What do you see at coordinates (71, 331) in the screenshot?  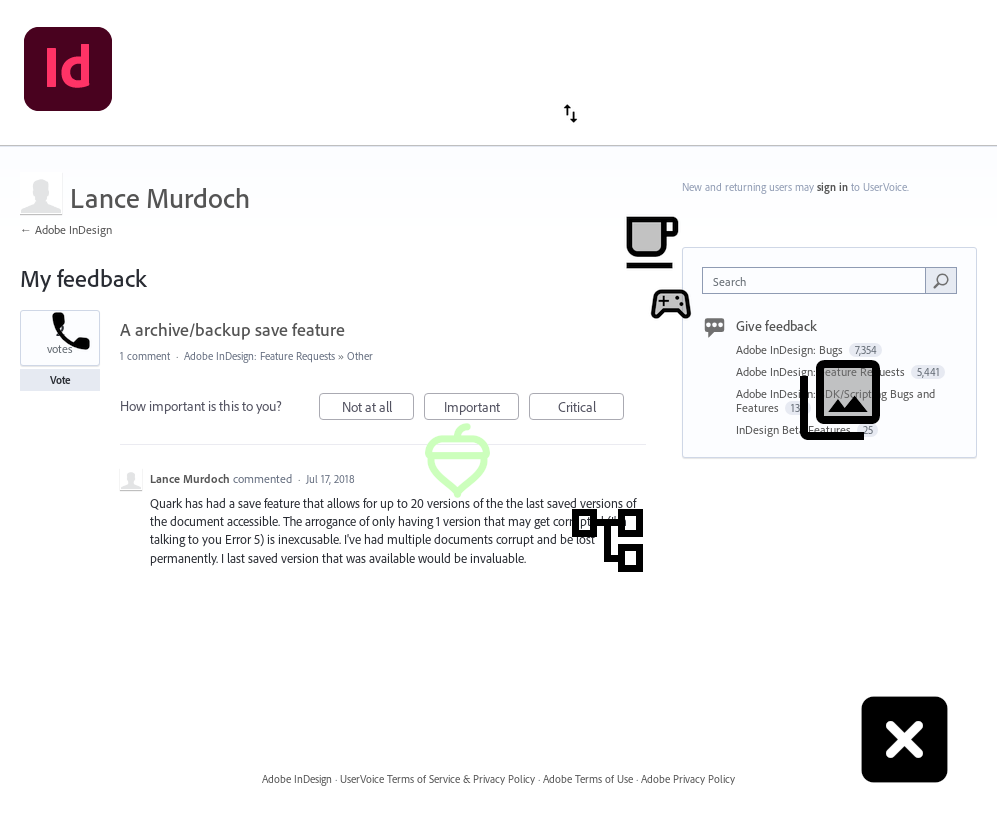 I see `make a phone call` at bounding box center [71, 331].